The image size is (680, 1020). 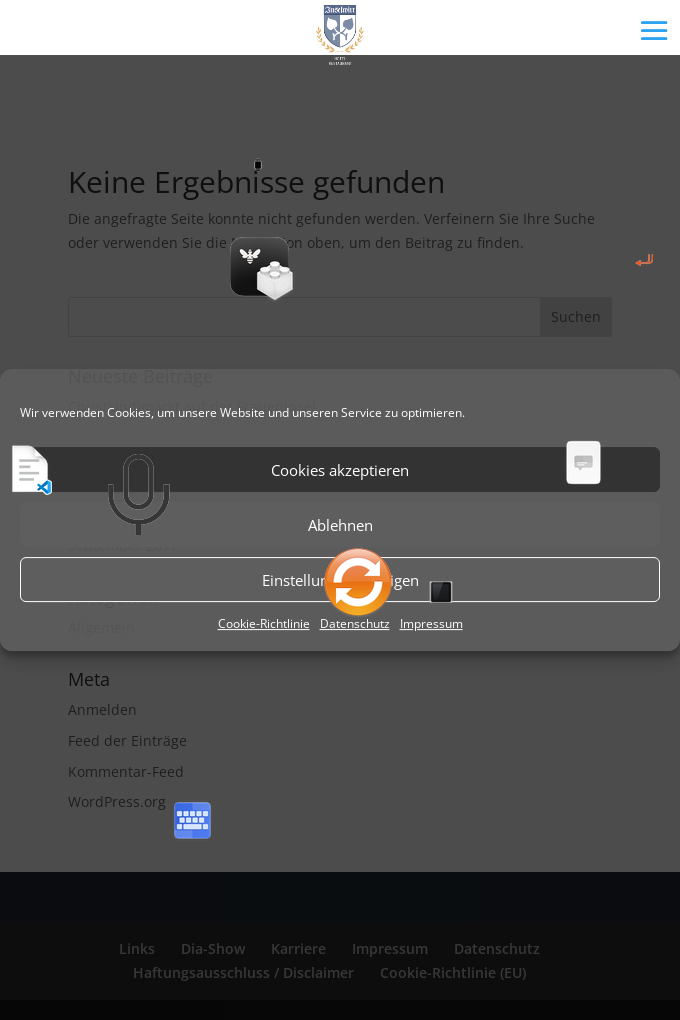 What do you see at coordinates (259, 266) in the screenshot?
I see `open kandji extension manager` at bounding box center [259, 266].